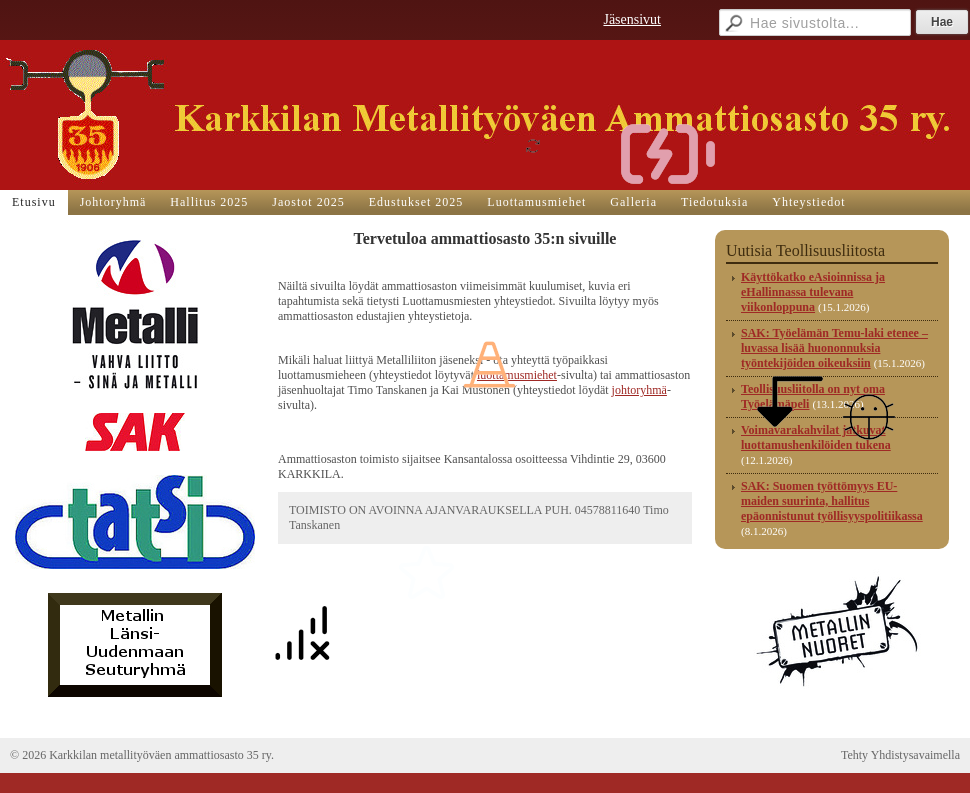  Describe the element at coordinates (426, 573) in the screenshot. I see `add to favorites` at that location.